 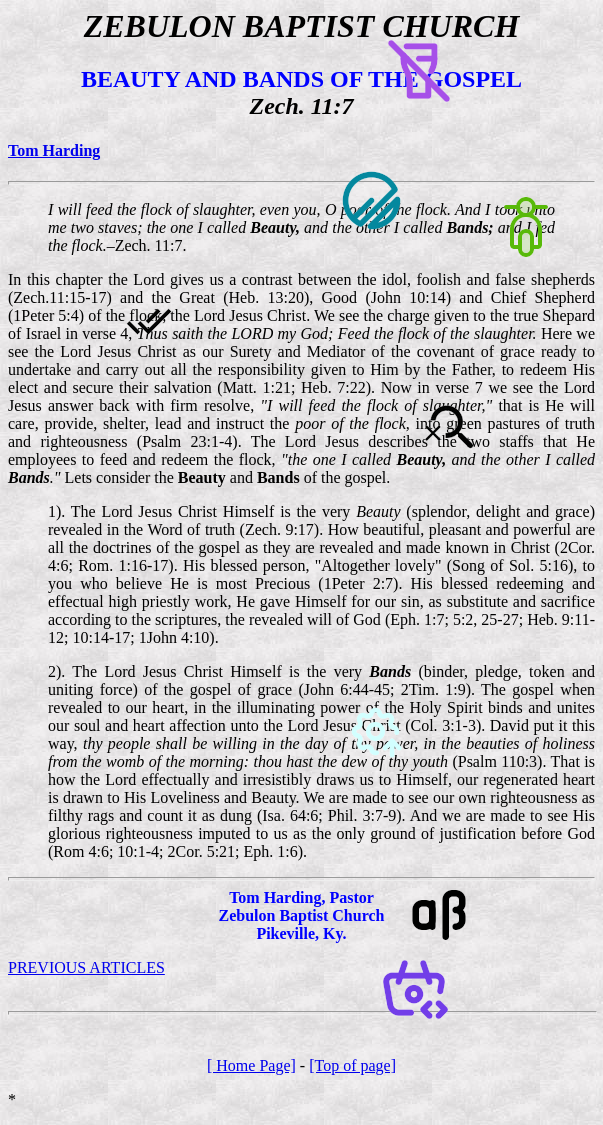 I want to click on select moped or scooter delivery option, so click(x=526, y=227).